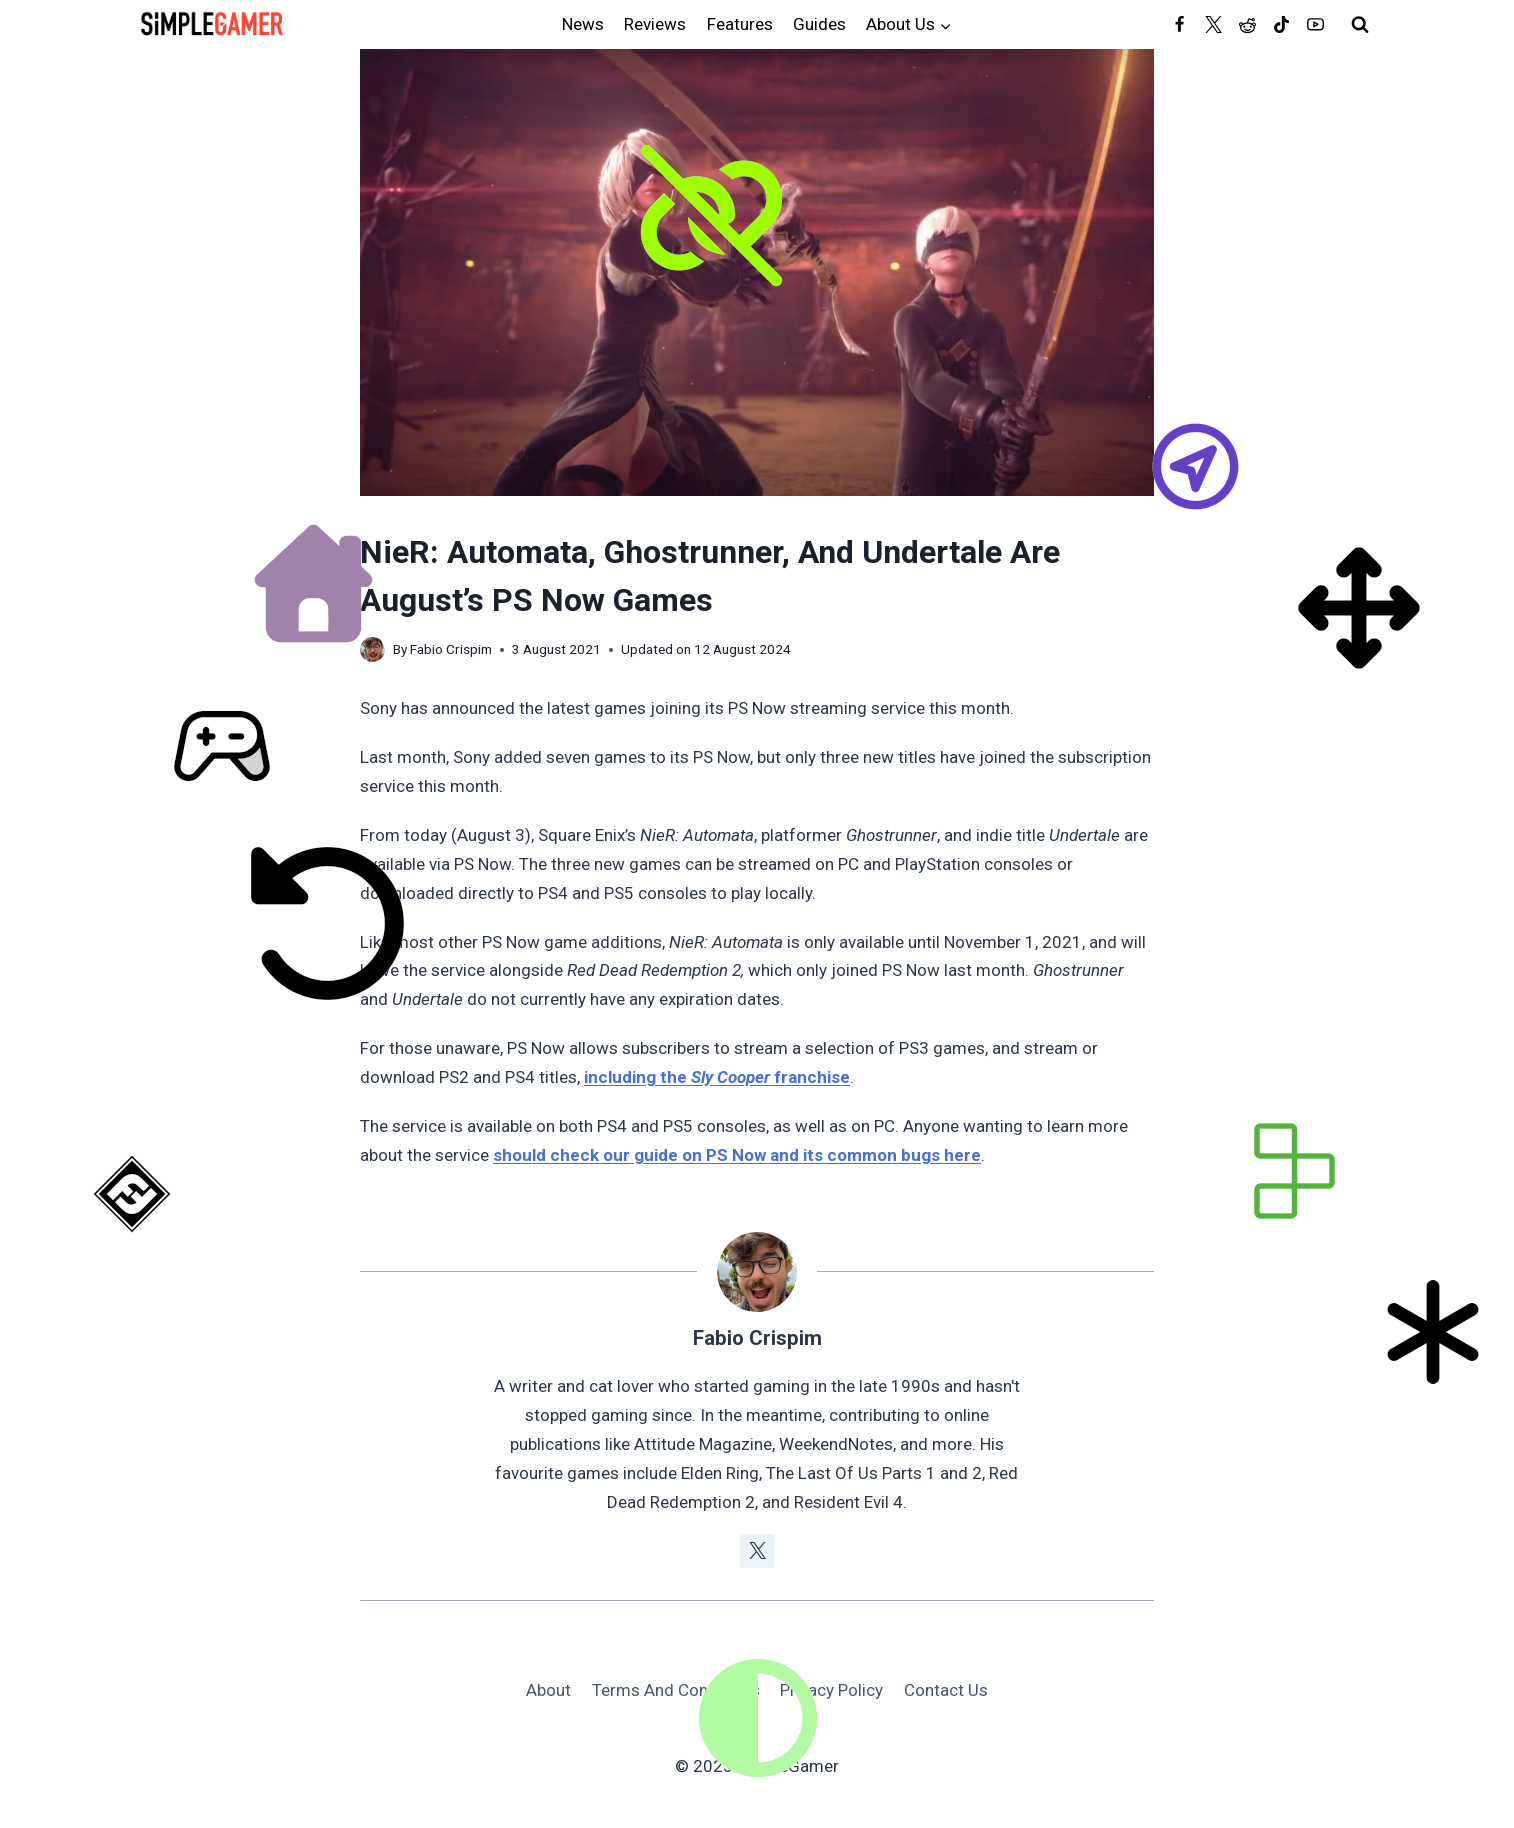 The image size is (1514, 1828). What do you see at coordinates (758, 1718) in the screenshot?
I see `toggle between light and dark mode` at bounding box center [758, 1718].